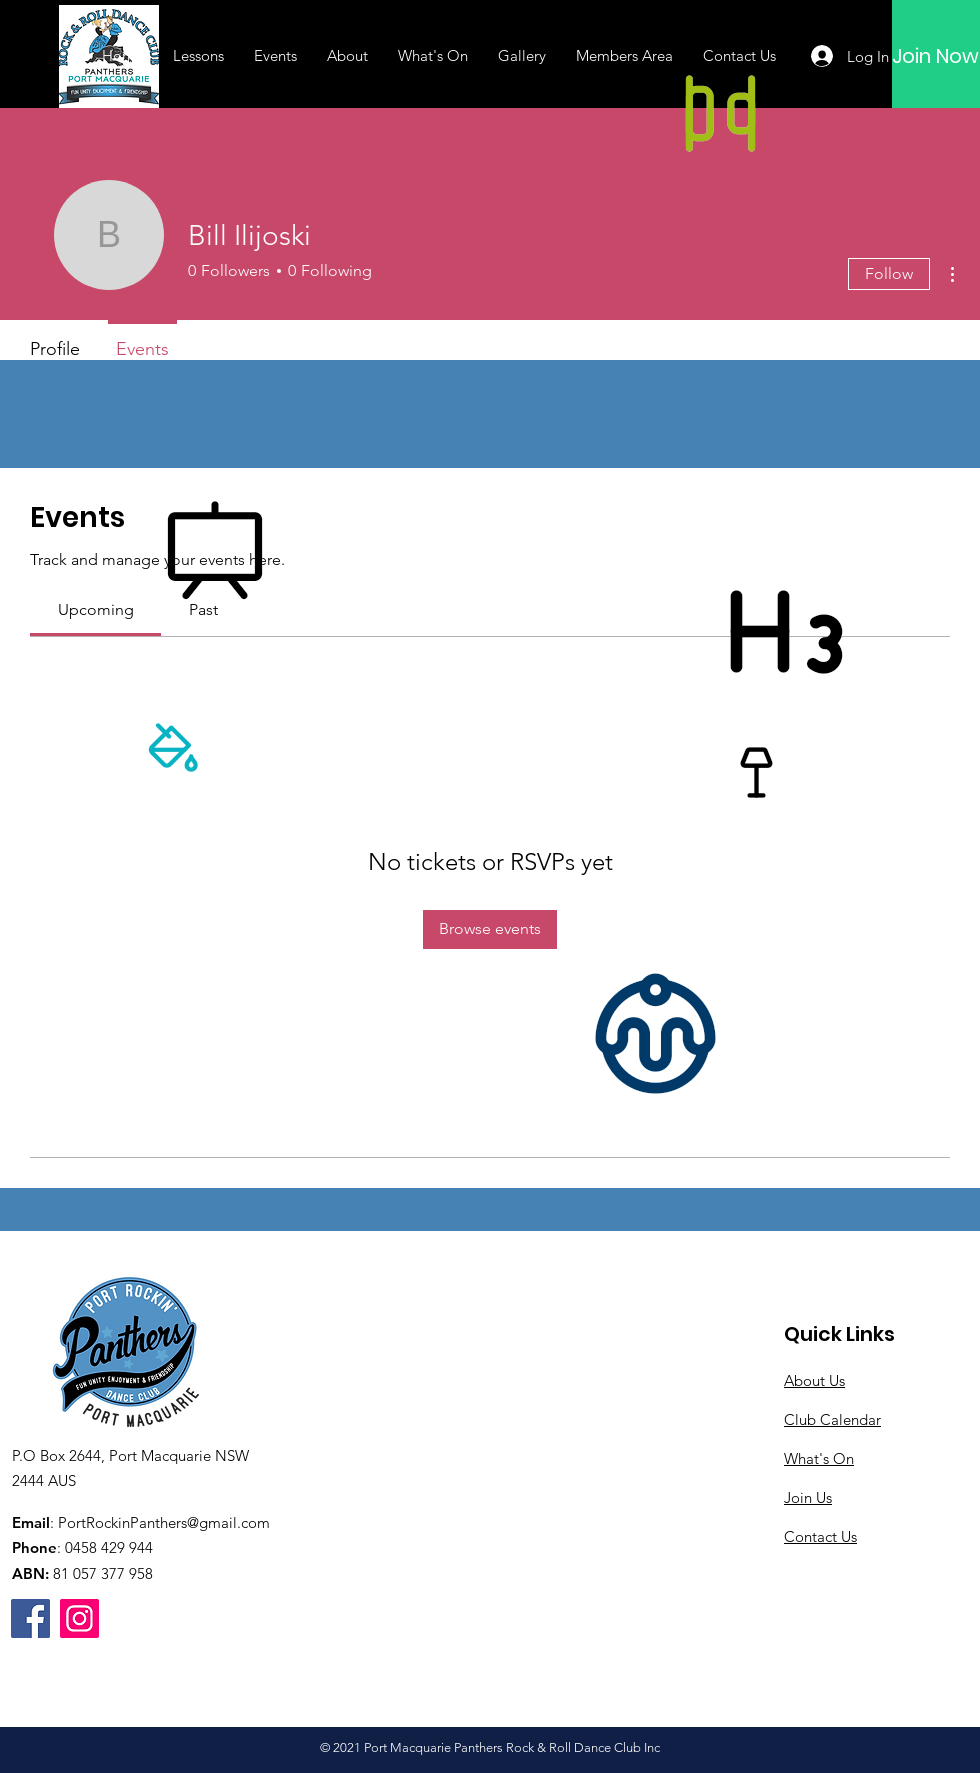 The width and height of the screenshot is (980, 1773). Describe the element at coordinates (215, 552) in the screenshot. I see `start a presentation or slideshow` at that location.